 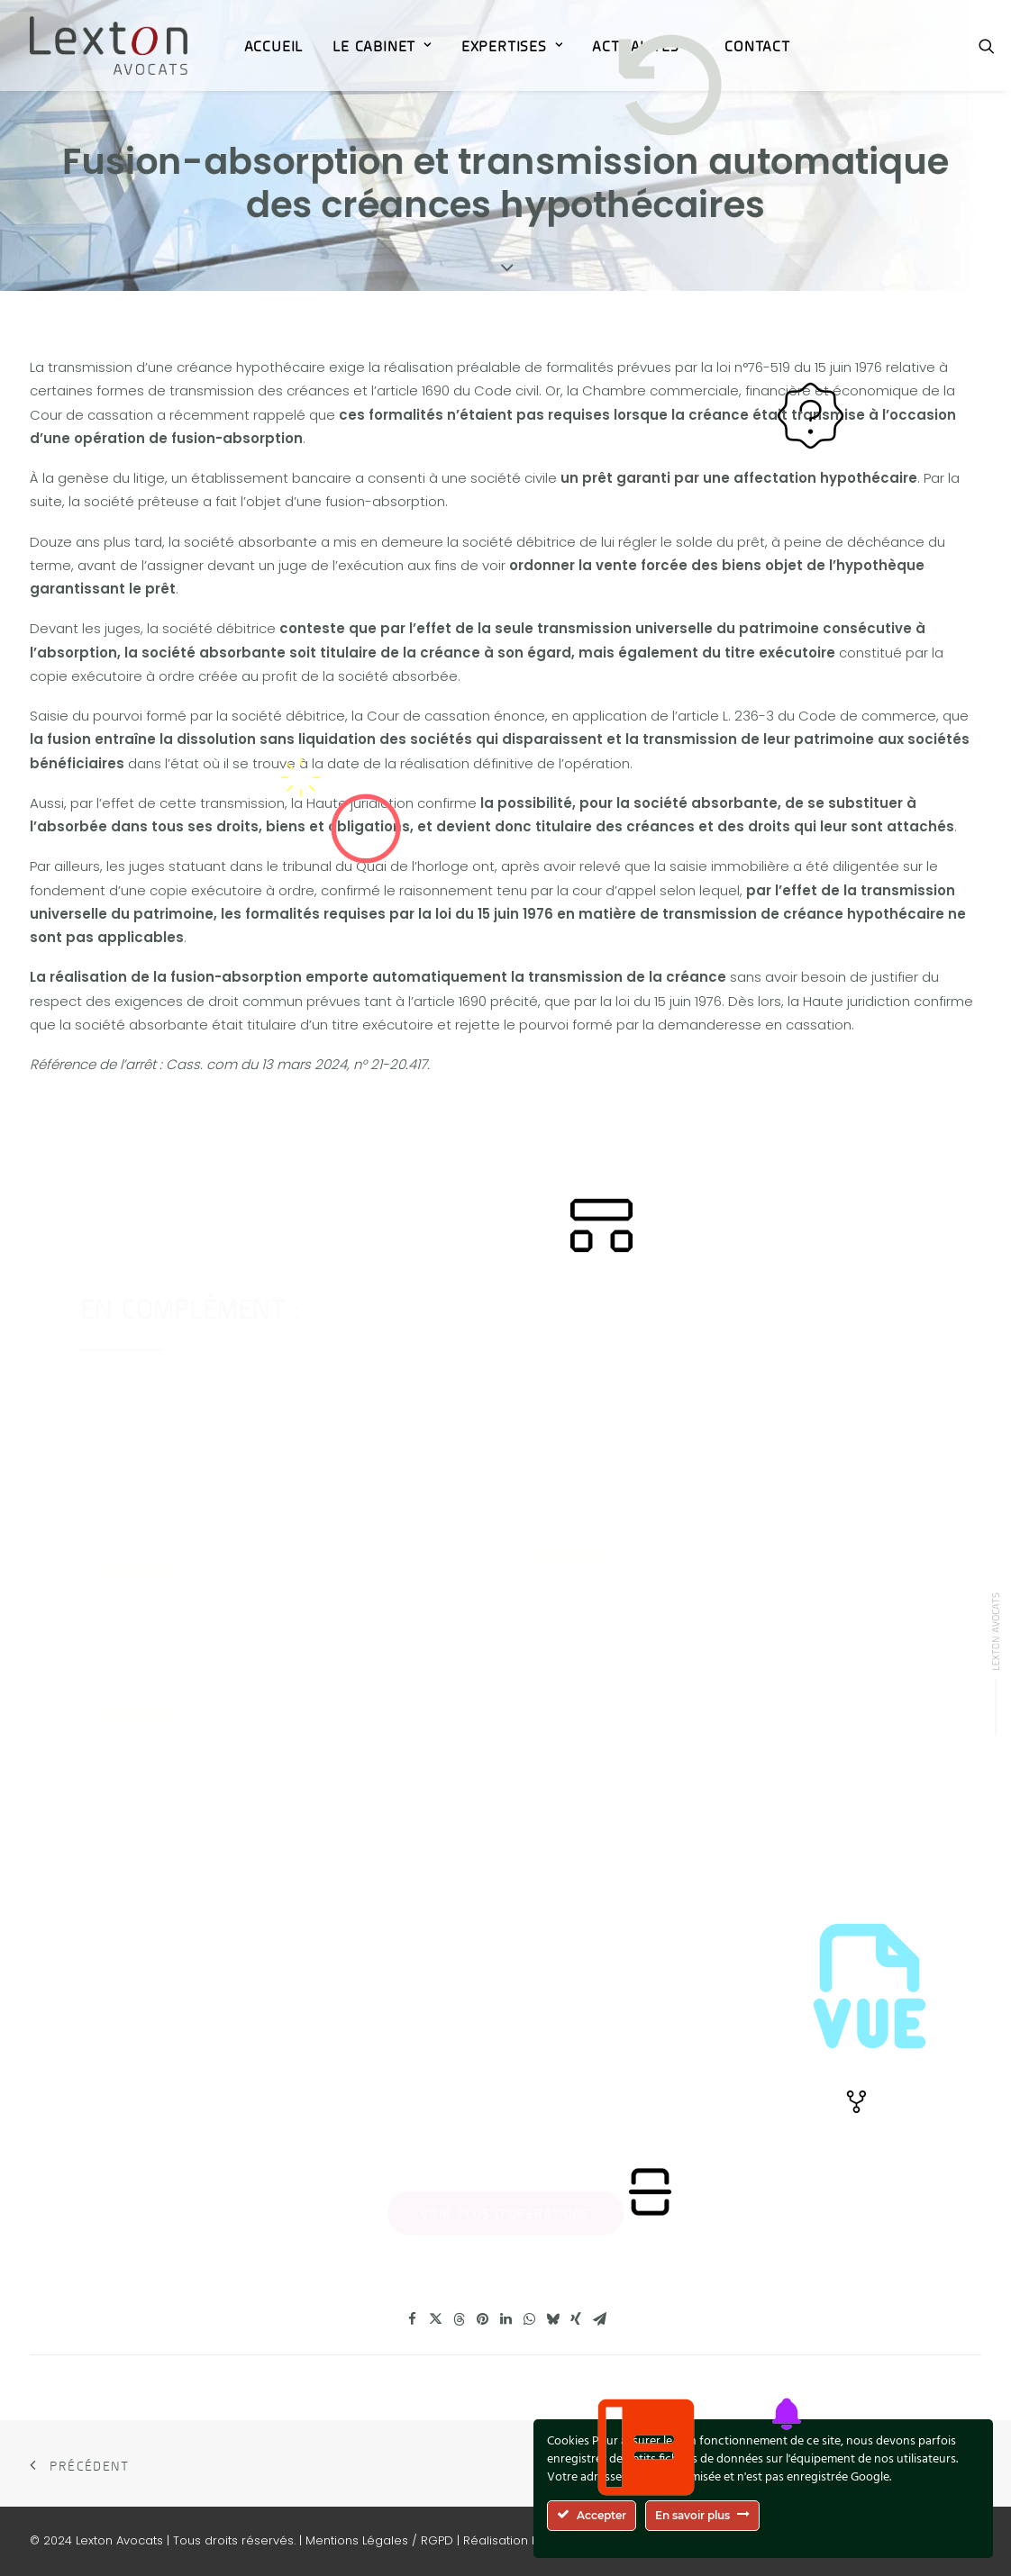 I want to click on open your notebook or notes, so click(x=646, y=2447).